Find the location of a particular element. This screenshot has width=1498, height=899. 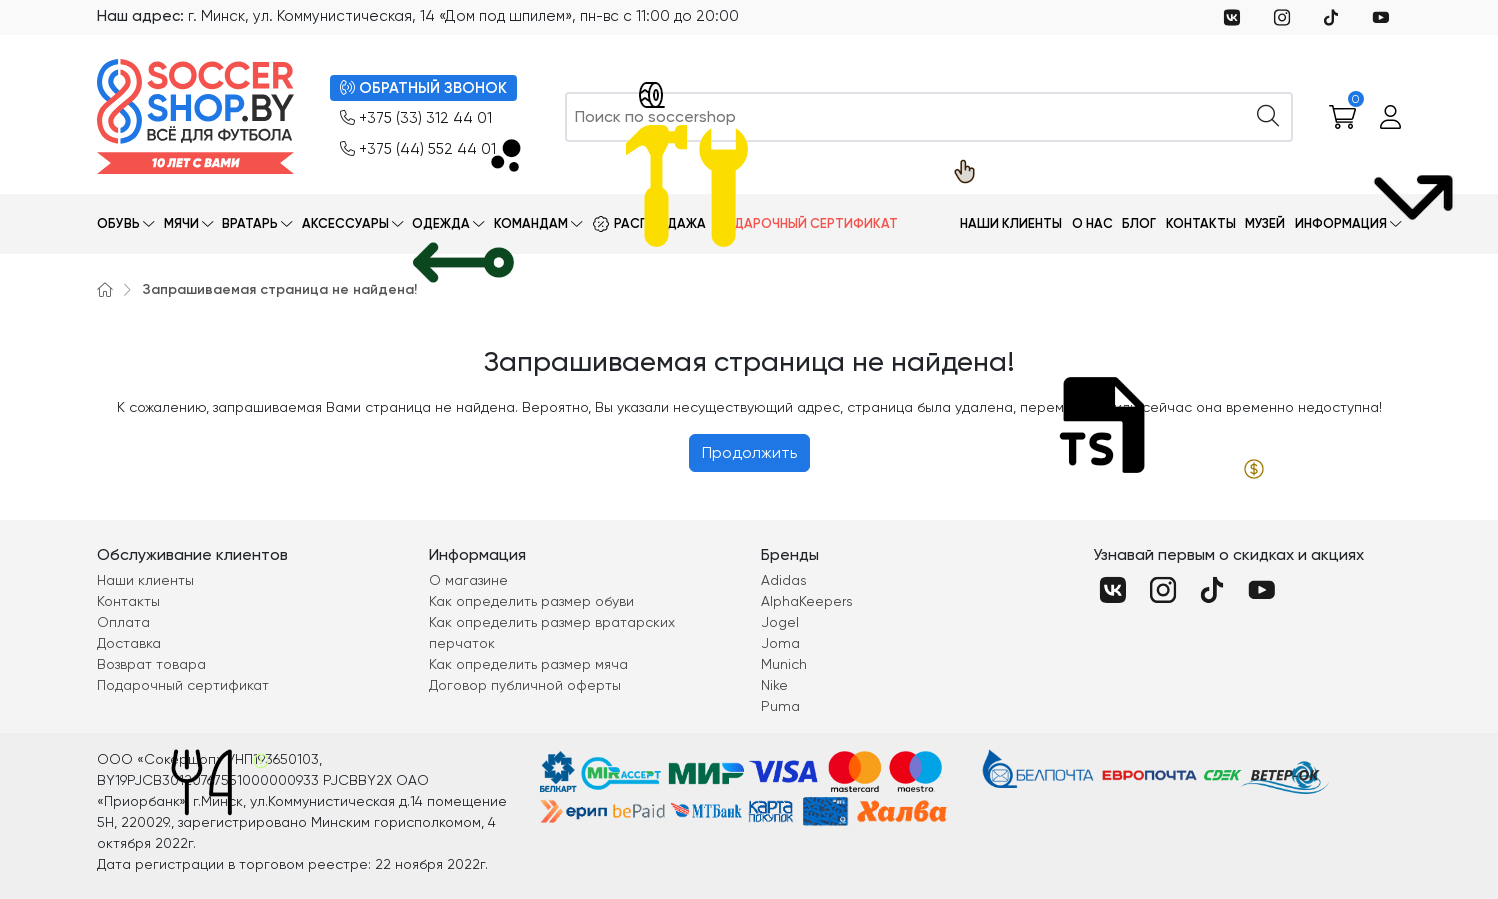

typescript file indicator is located at coordinates (1104, 425).